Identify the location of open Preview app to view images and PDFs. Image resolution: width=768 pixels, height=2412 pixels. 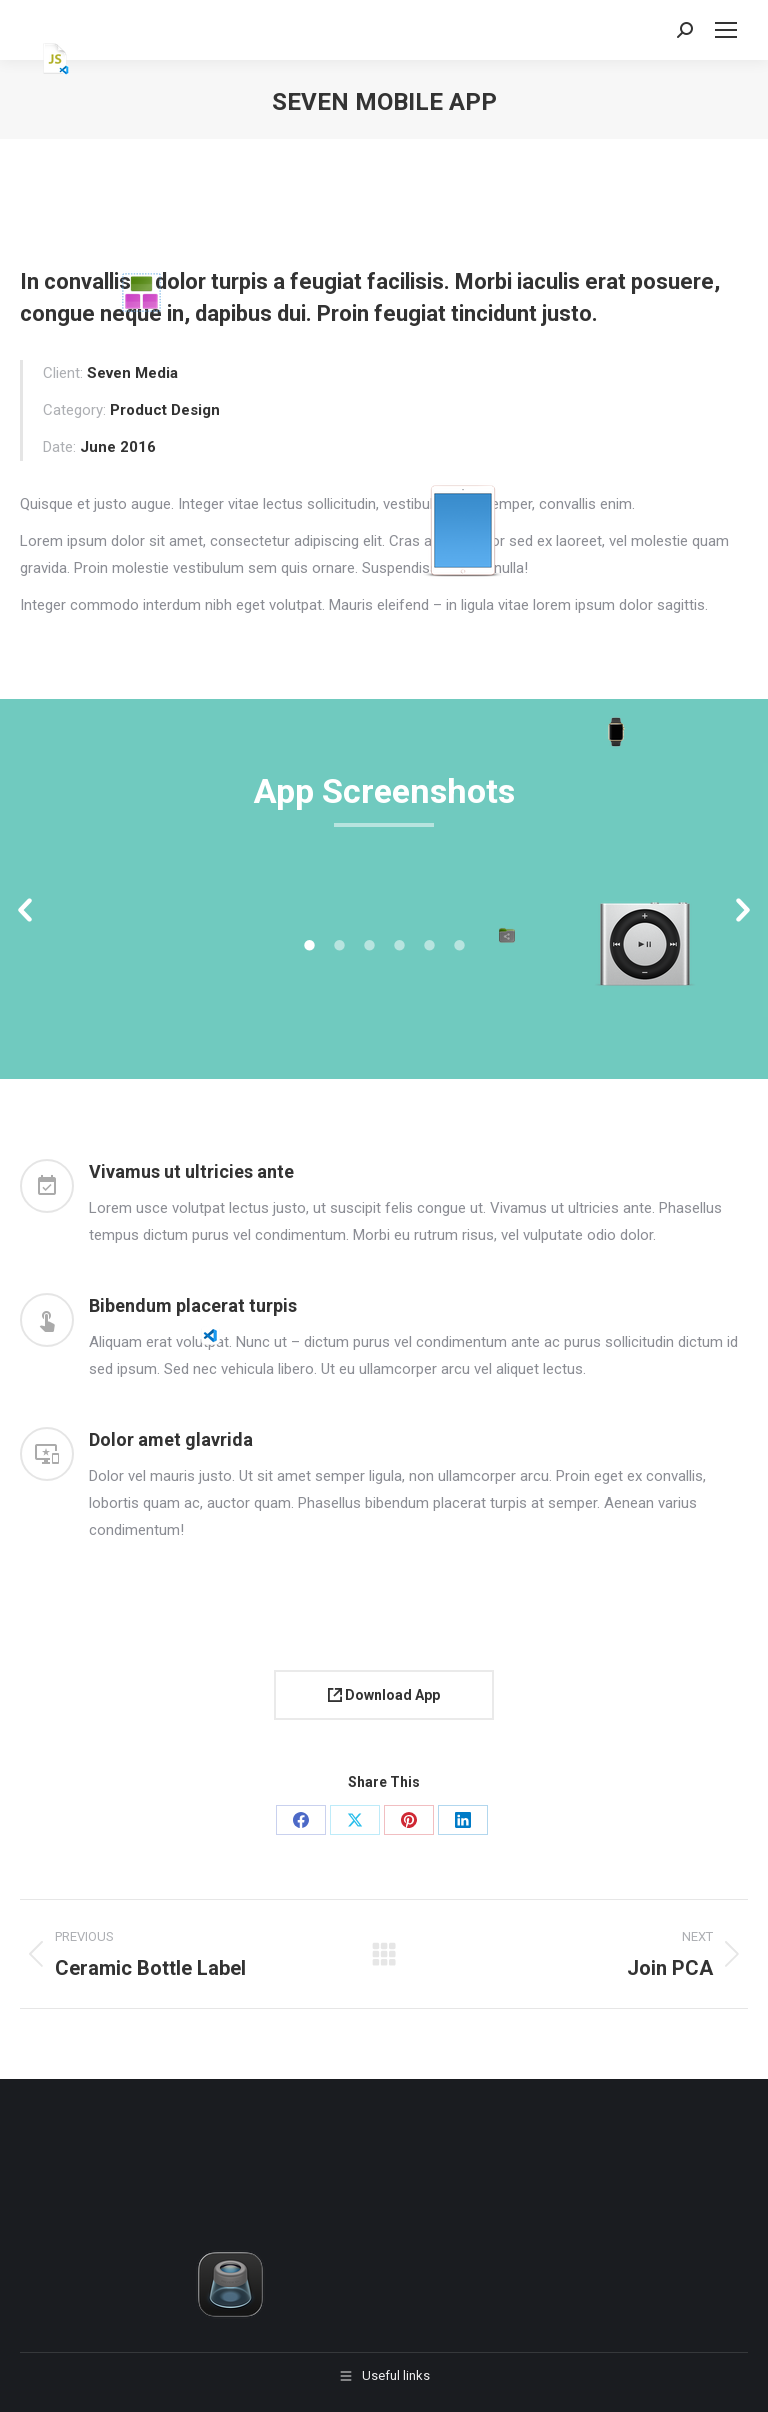
(230, 2284).